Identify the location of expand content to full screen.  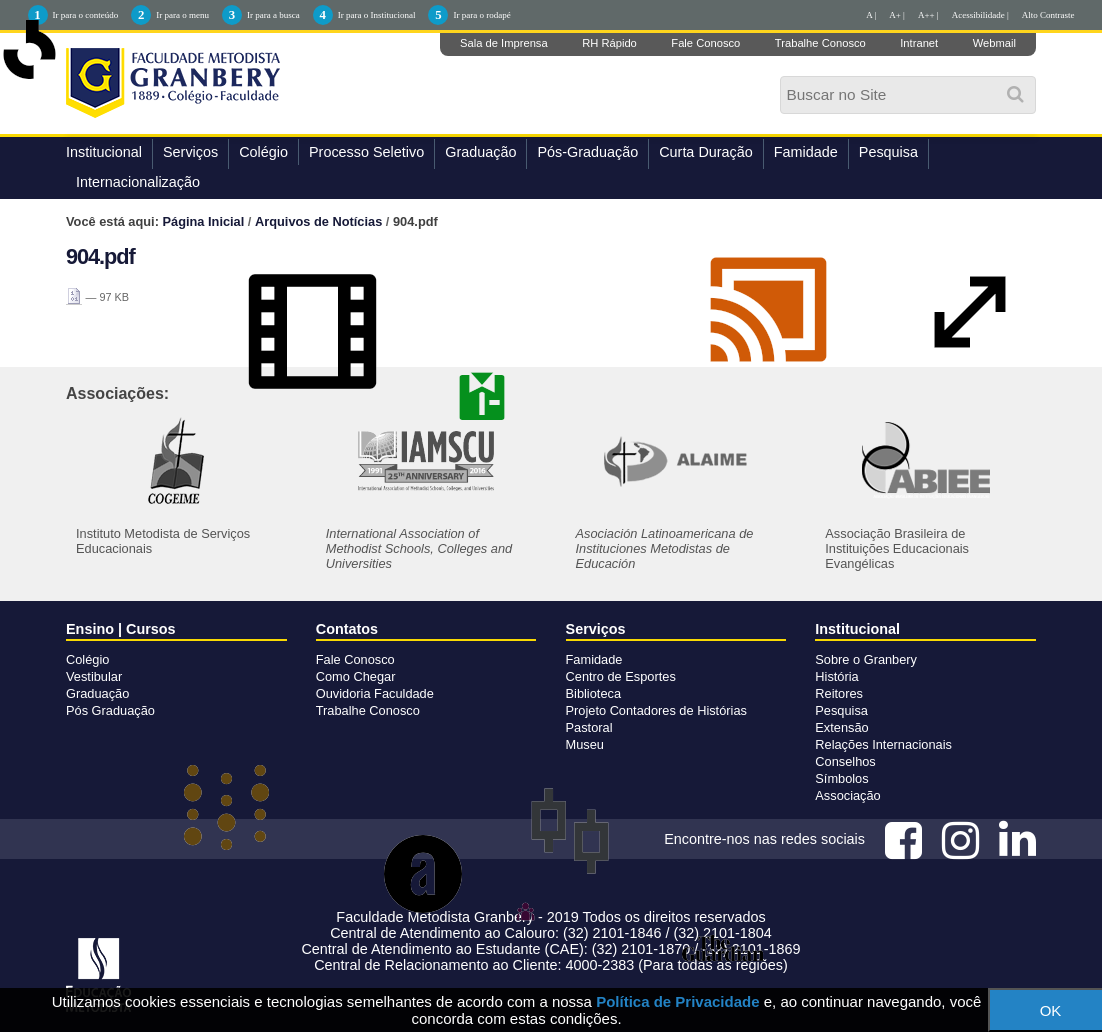
(970, 312).